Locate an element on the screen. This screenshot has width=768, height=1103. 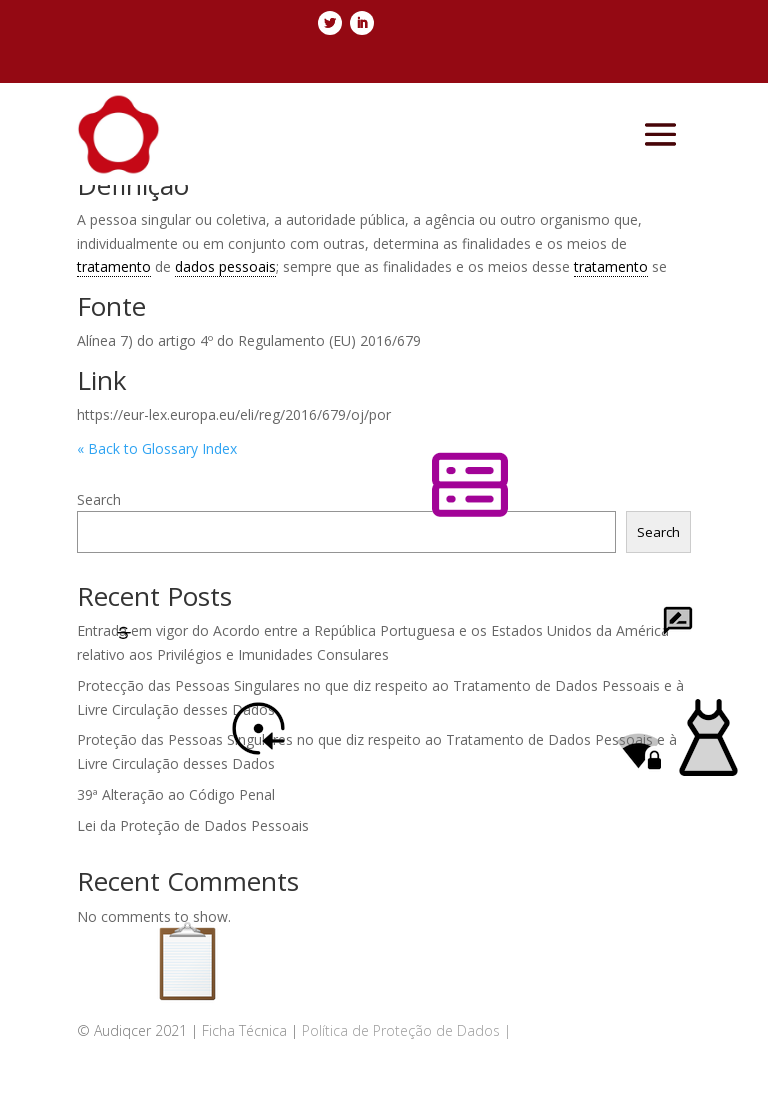
apply strikethrough formatting to selected text is located at coordinates (124, 633).